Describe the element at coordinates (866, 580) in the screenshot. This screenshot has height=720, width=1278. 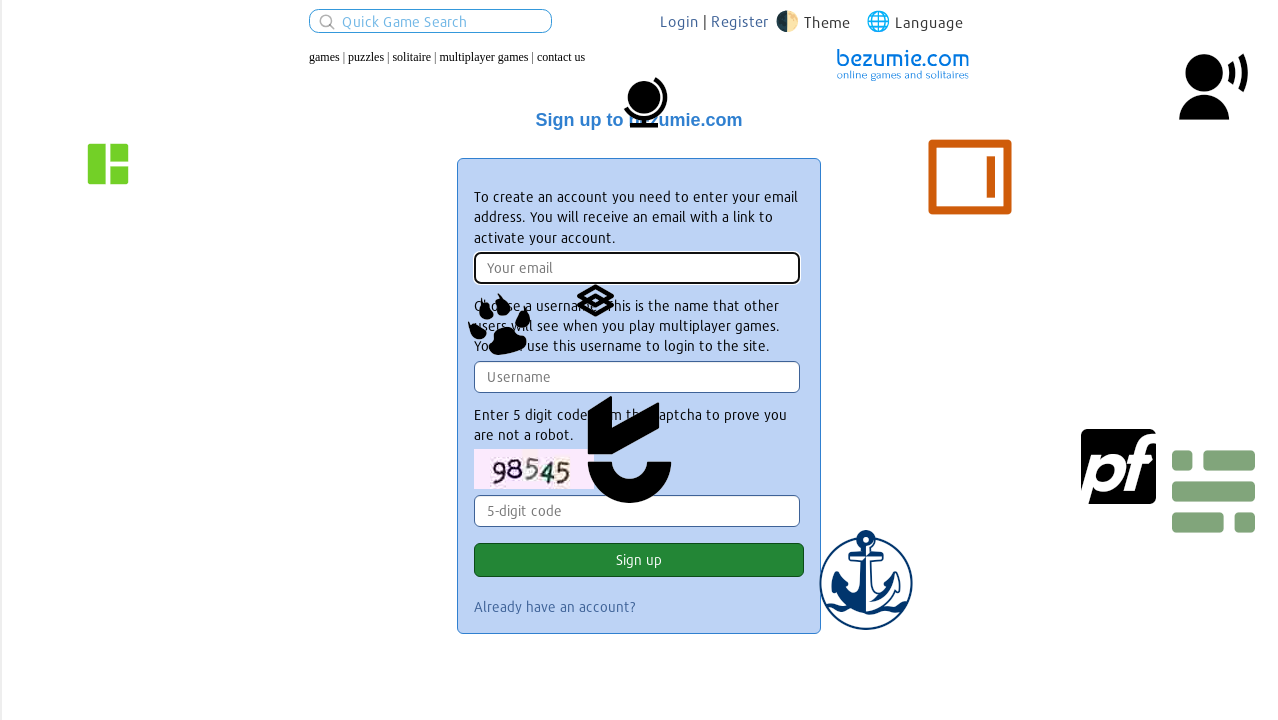
I see `oxc javascript toolchain logo` at that location.